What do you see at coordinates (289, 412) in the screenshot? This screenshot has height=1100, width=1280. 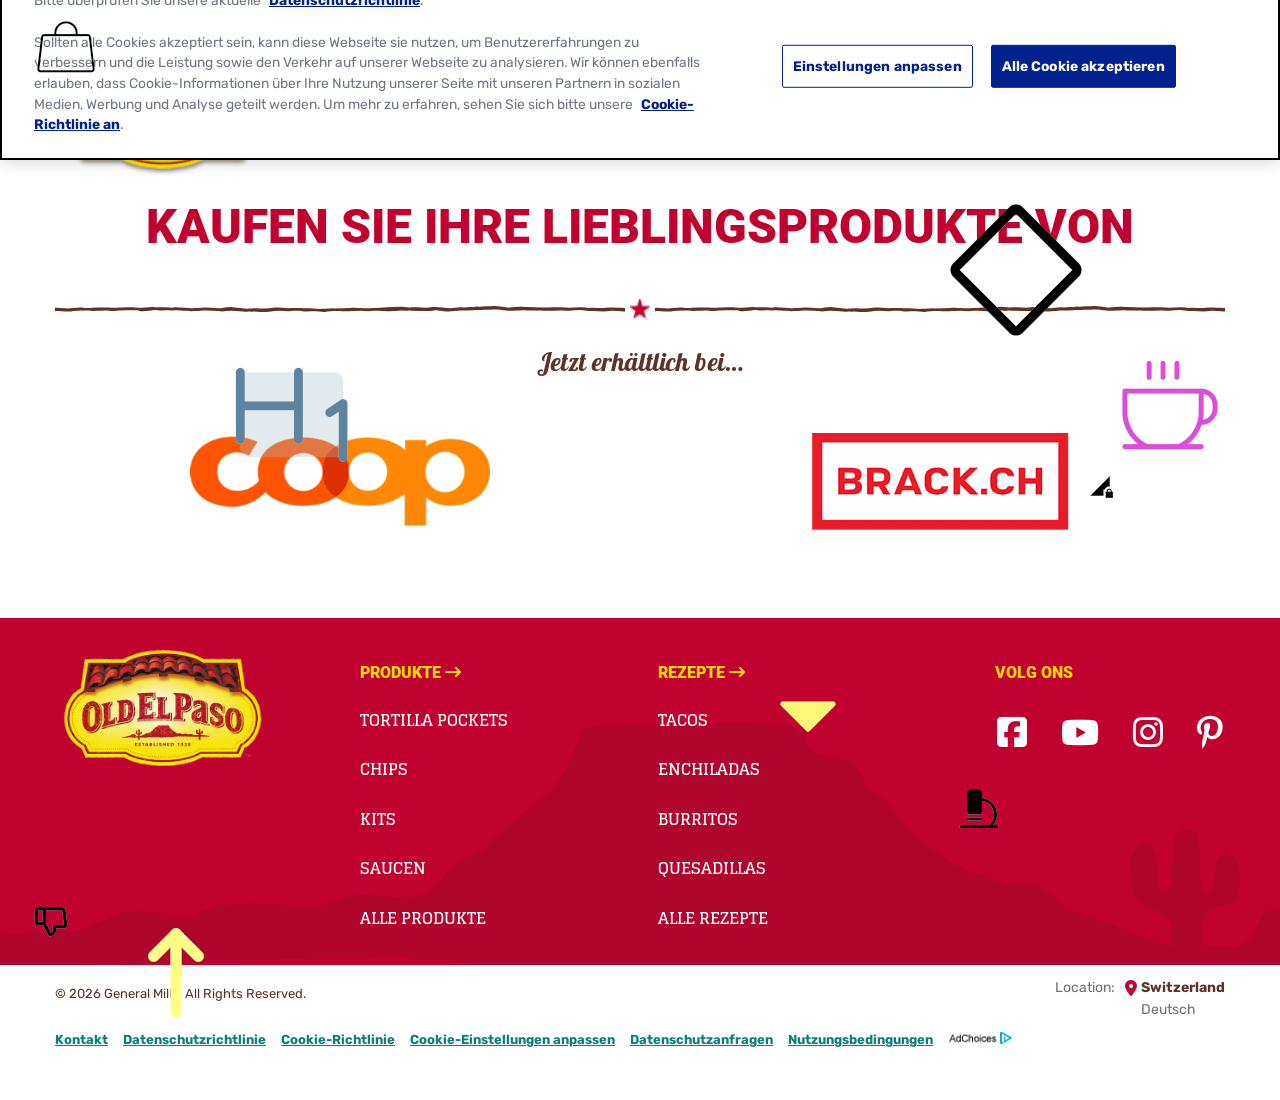 I see `format text as heading level 1` at bounding box center [289, 412].